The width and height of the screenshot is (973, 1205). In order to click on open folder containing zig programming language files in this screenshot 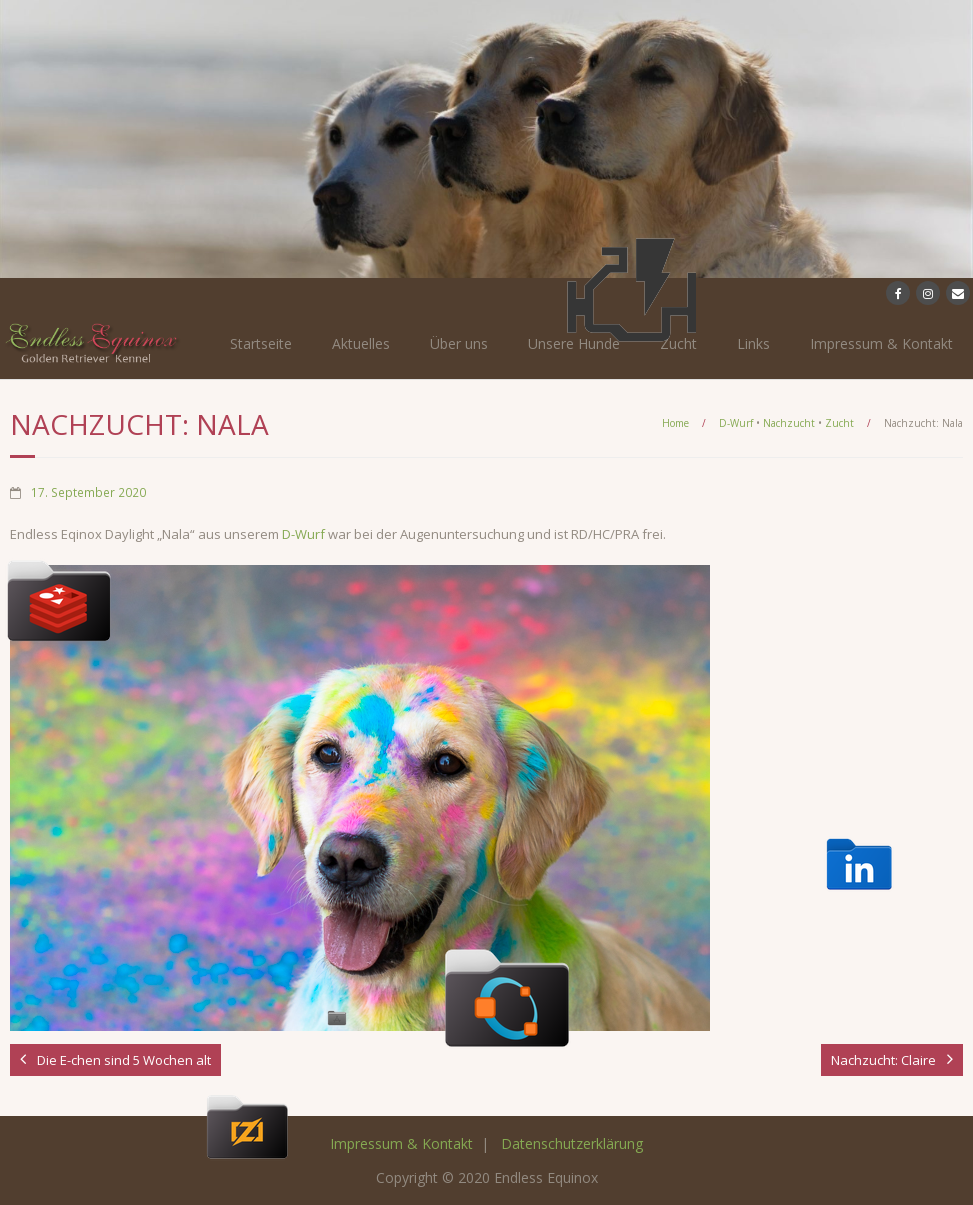, I will do `click(247, 1129)`.